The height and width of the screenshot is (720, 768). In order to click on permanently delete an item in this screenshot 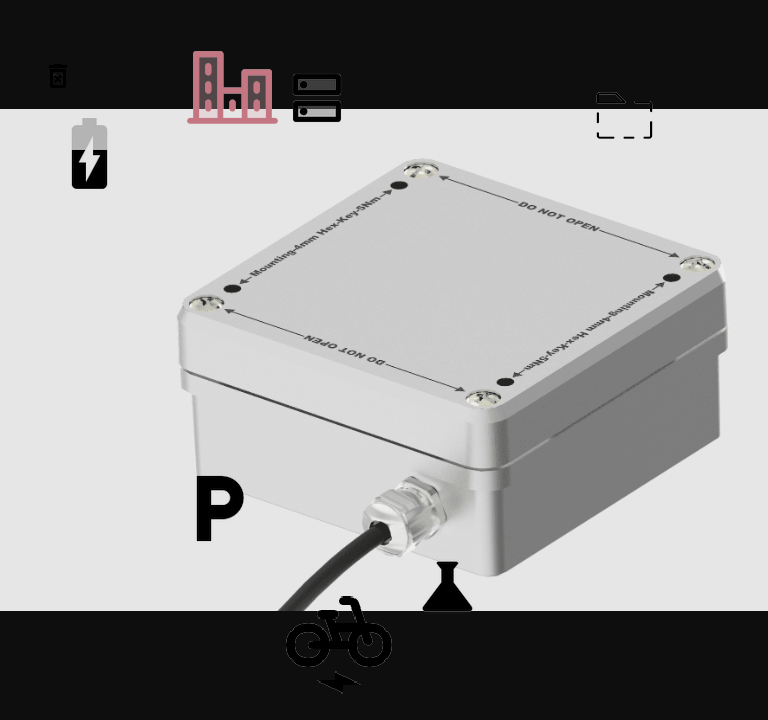, I will do `click(58, 76)`.